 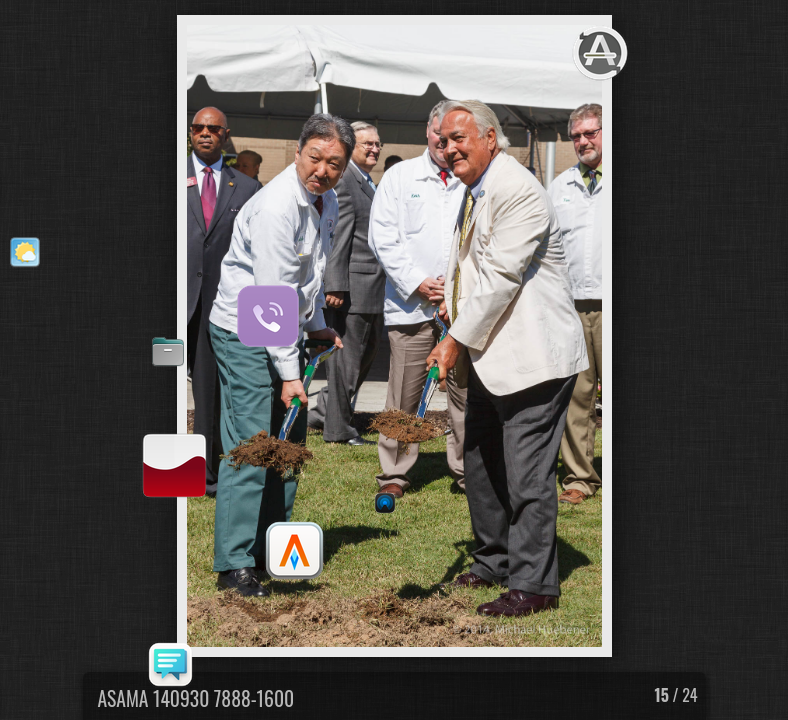 What do you see at coordinates (294, 550) in the screenshot?
I see `open alacritty terminal emulator` at bounding box center [294, 550].